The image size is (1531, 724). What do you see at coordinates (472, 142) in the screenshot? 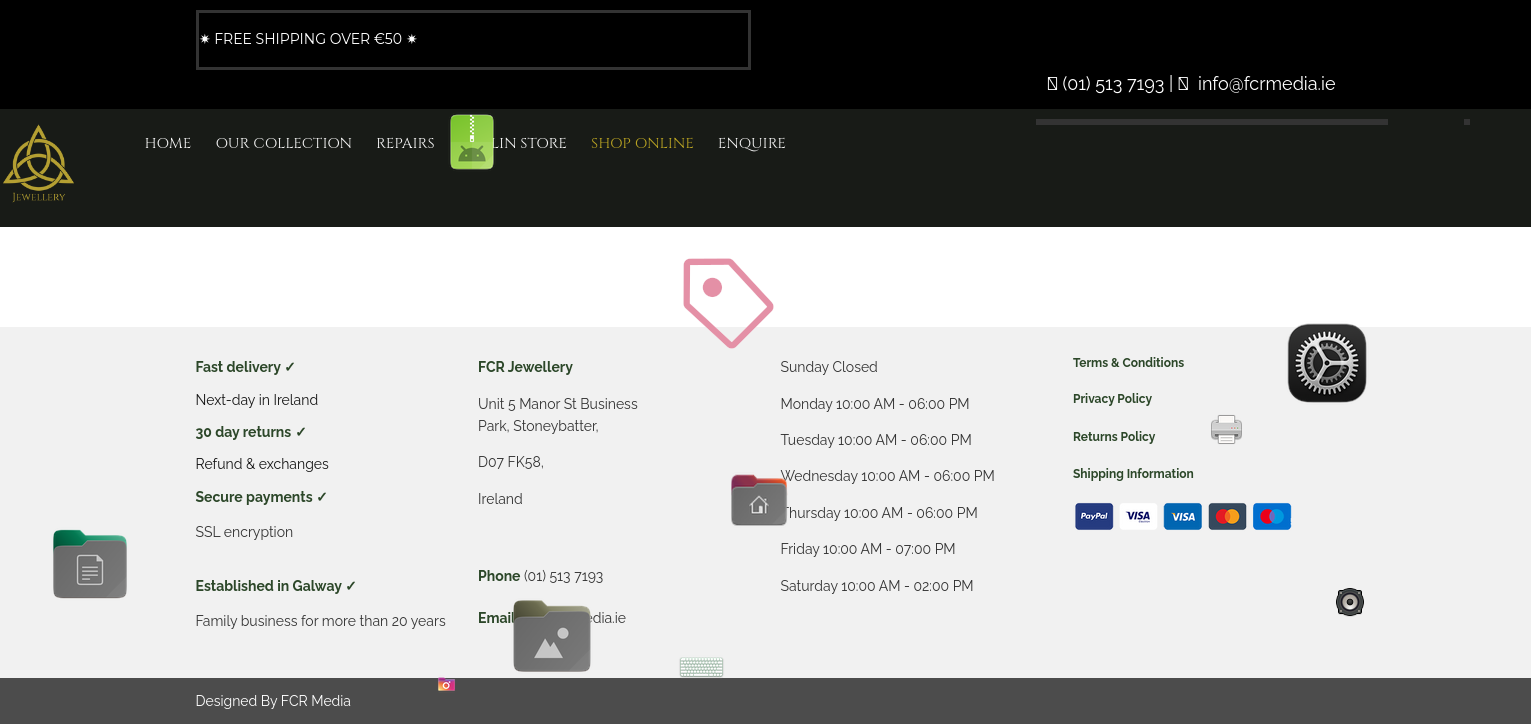
I see `an android application package file` at bounding box center [472, 142].